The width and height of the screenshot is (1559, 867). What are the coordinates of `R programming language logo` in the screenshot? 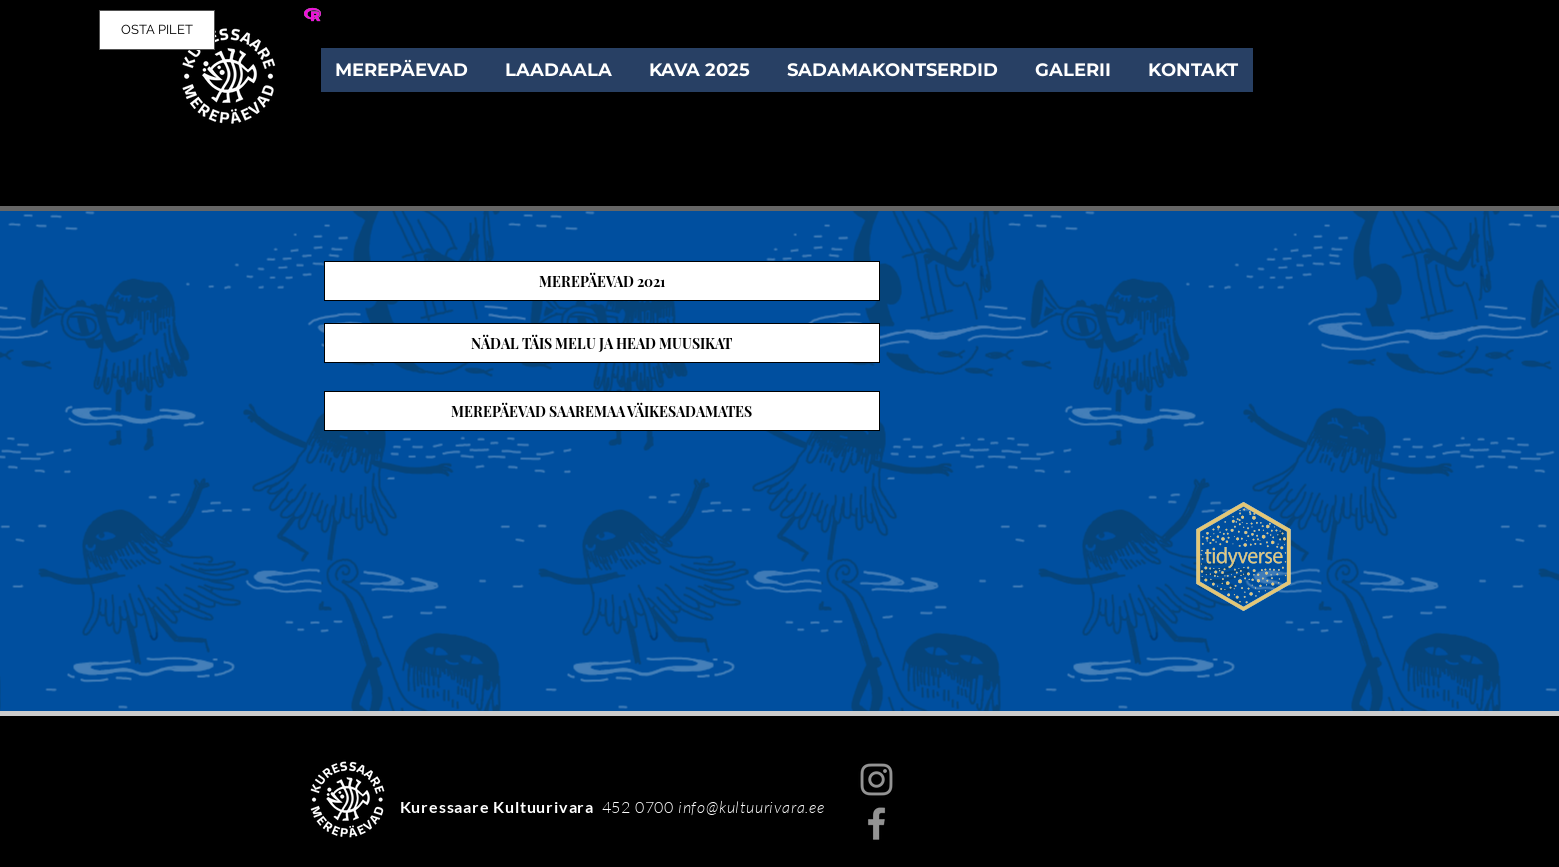 It's located at (312, 14).